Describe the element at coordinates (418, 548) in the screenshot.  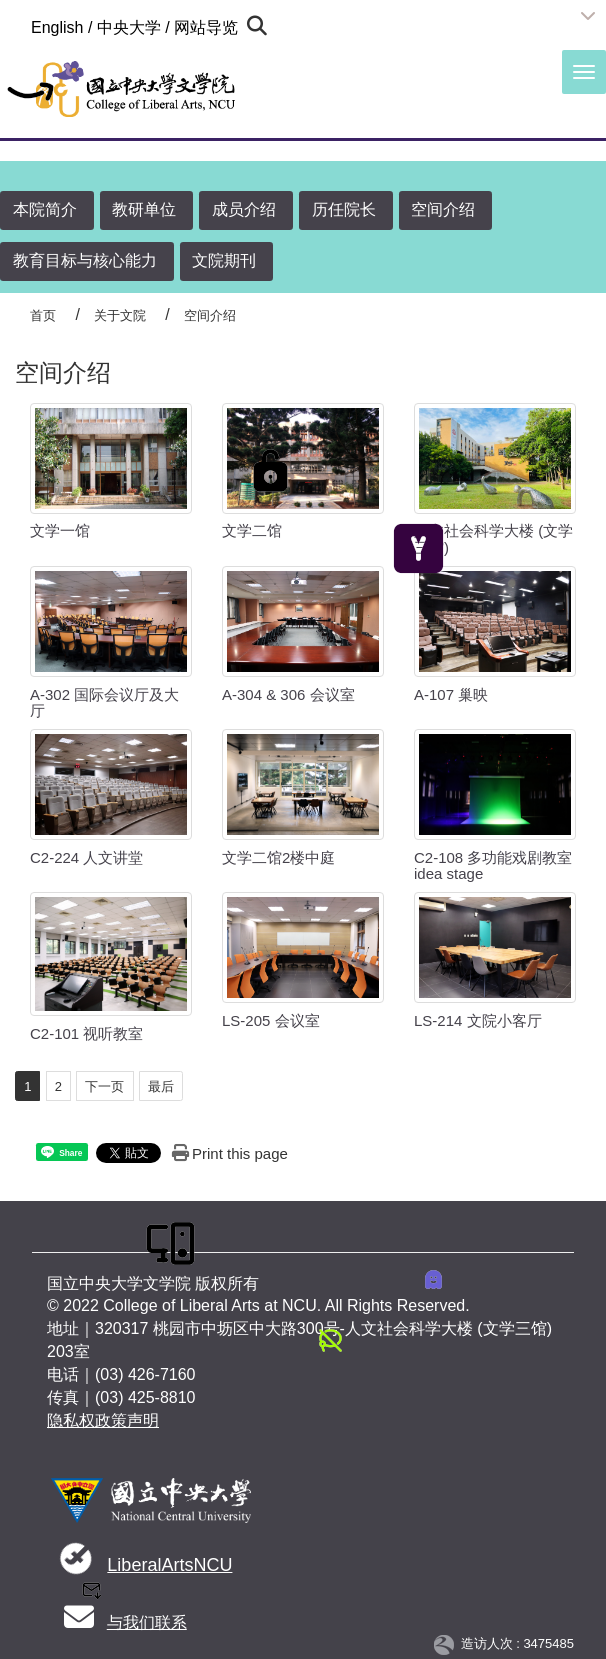
I see `represents the letter Y in a grid or keyboard interface` at that location.